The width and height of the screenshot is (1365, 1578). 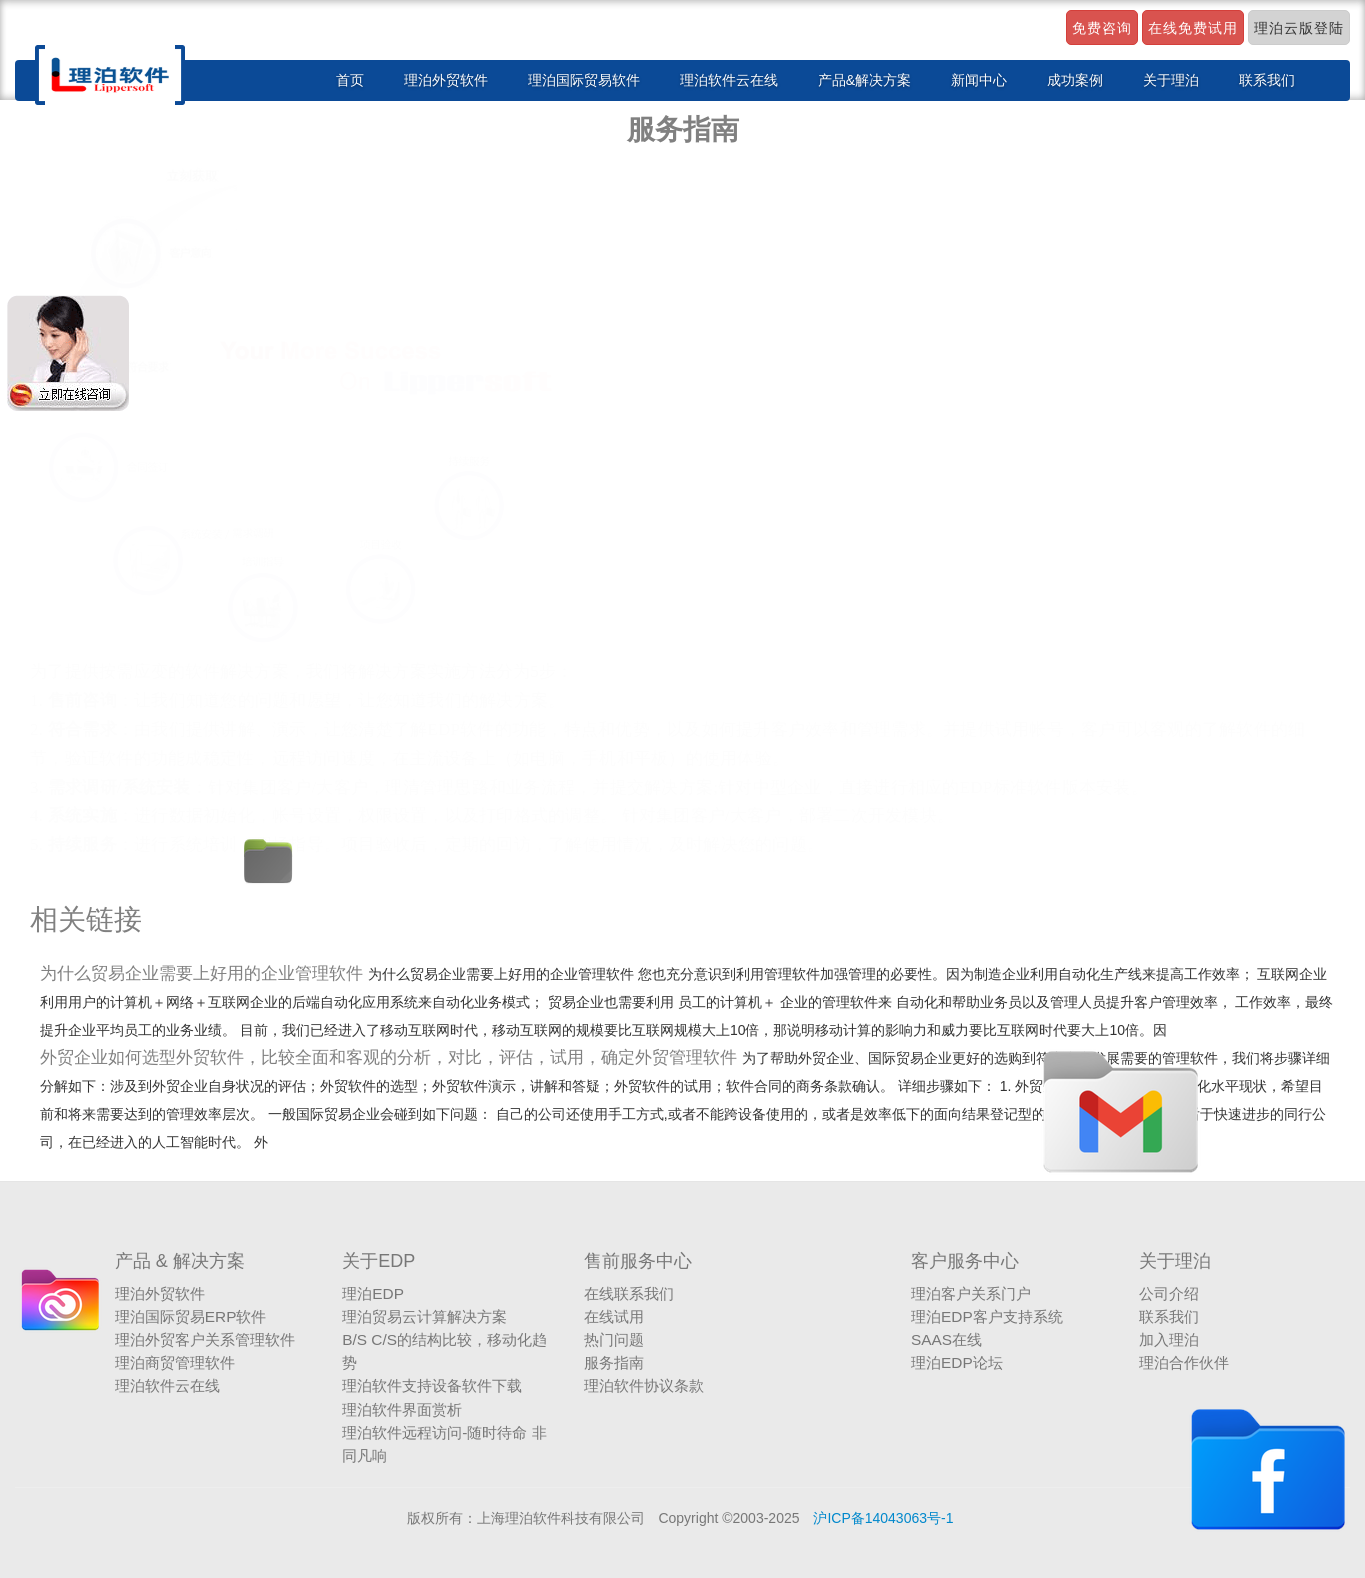 What do you see at coordinates (1267, 1473) in the screenshot?
I see `open folder containing facebook-related files` at bounding box center [1267, 1473].